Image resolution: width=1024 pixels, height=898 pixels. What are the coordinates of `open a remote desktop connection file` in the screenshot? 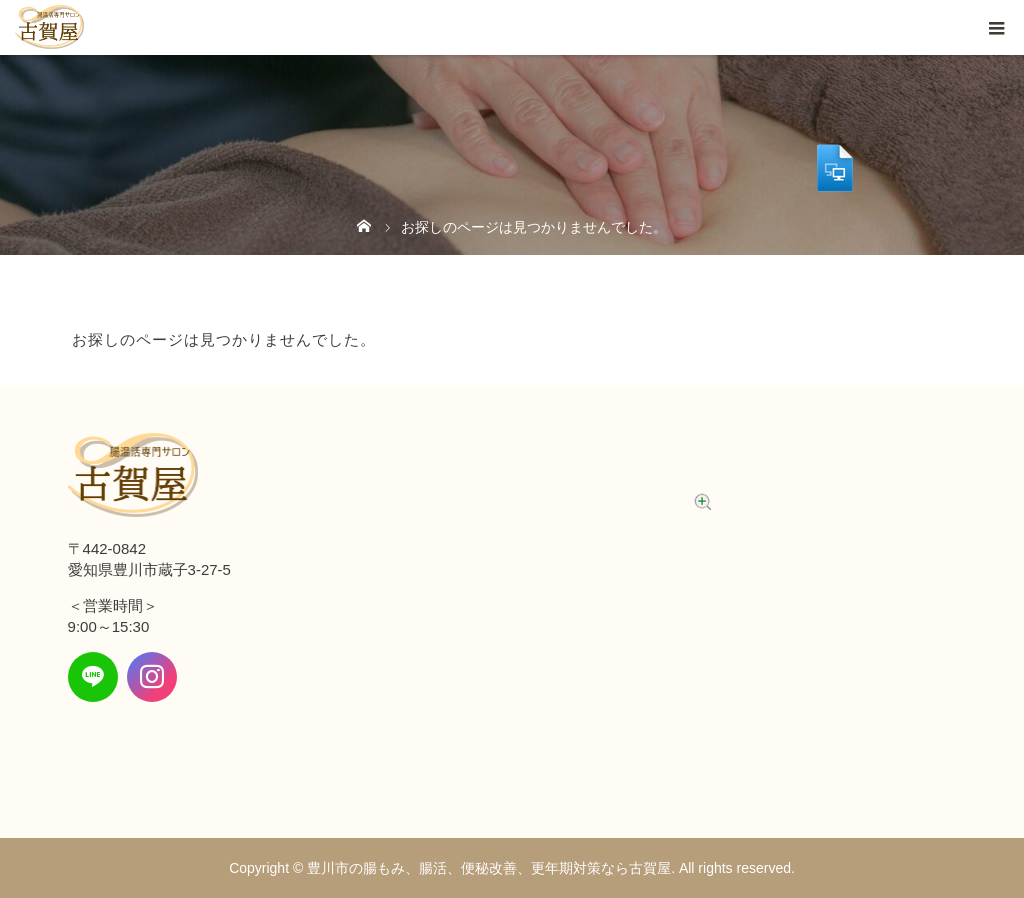 It's located at (835, 169).